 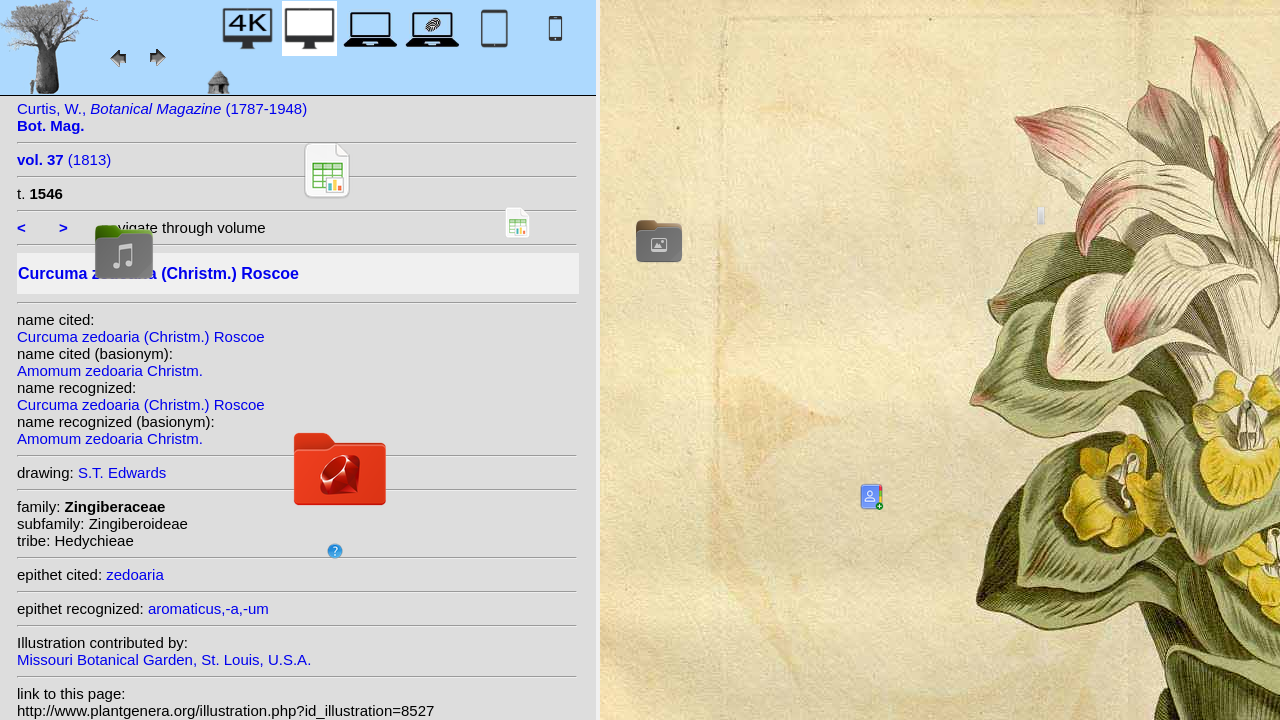 I want to click on folder containing ruby programming files, so click(x=339, y=471).